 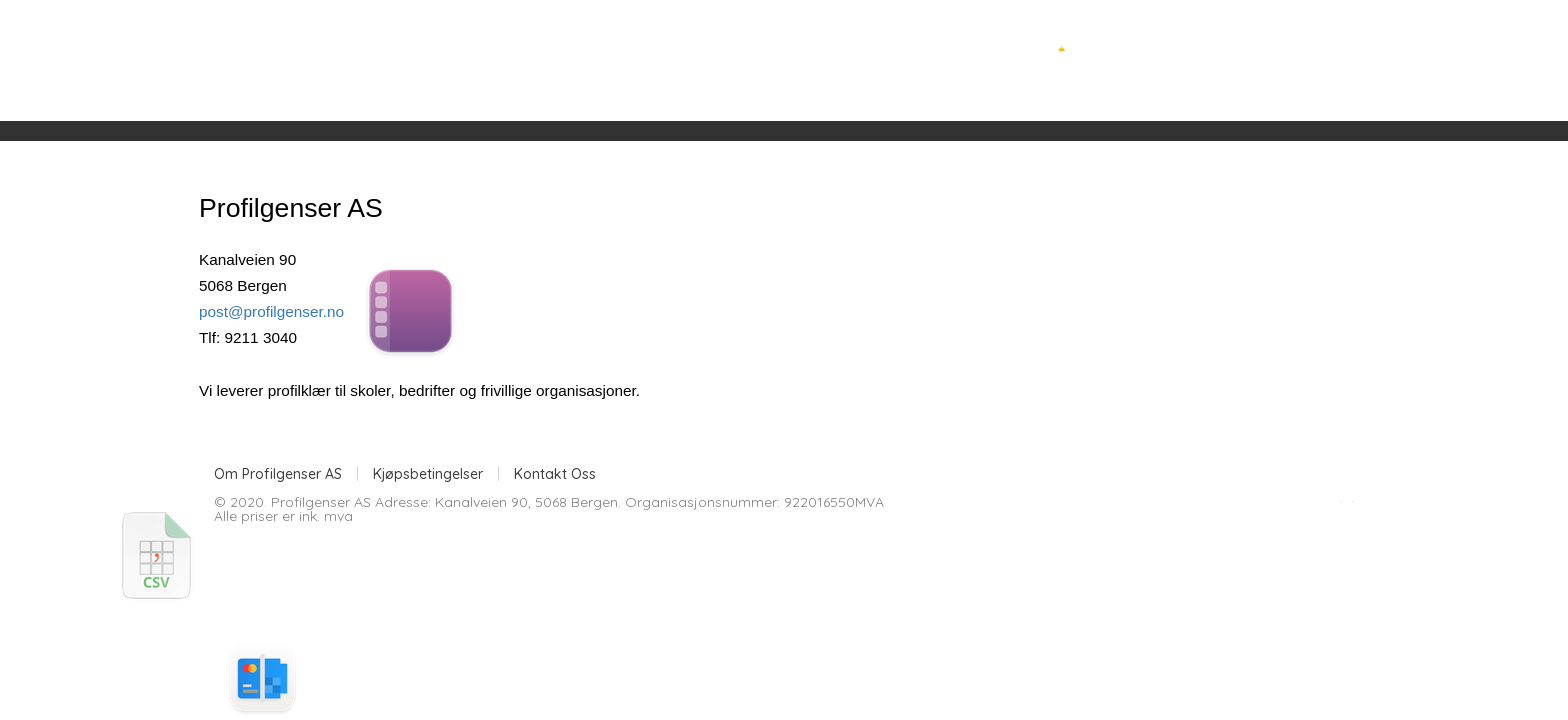 I want to click on access ubuntu panel preferences, so click(x=410, y=312).